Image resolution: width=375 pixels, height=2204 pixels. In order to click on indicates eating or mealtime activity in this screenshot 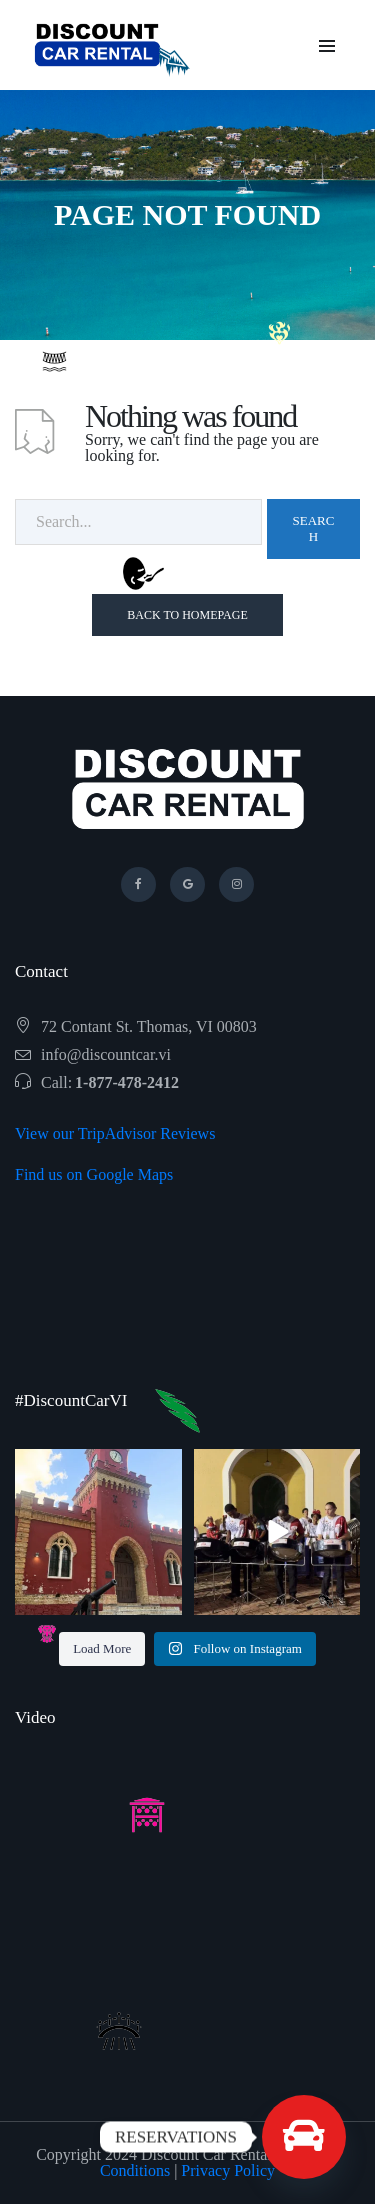, I will do `click(143, 573)`.